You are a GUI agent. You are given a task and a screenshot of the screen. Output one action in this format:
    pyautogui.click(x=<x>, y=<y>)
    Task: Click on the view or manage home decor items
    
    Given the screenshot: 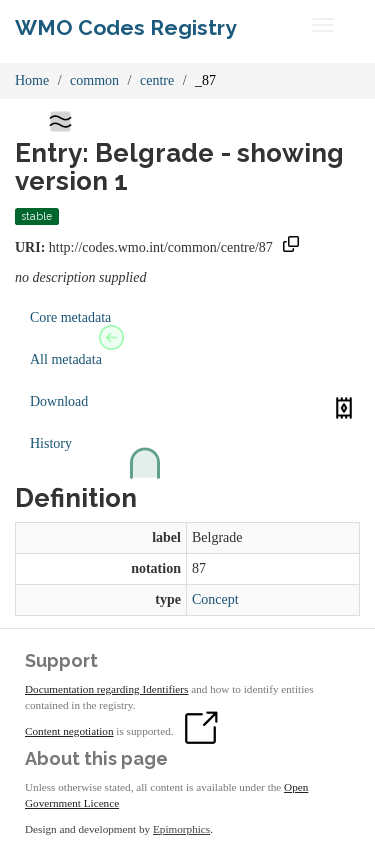 What is the action you would take?
    pyautogui.click(x=344, y=408)
    